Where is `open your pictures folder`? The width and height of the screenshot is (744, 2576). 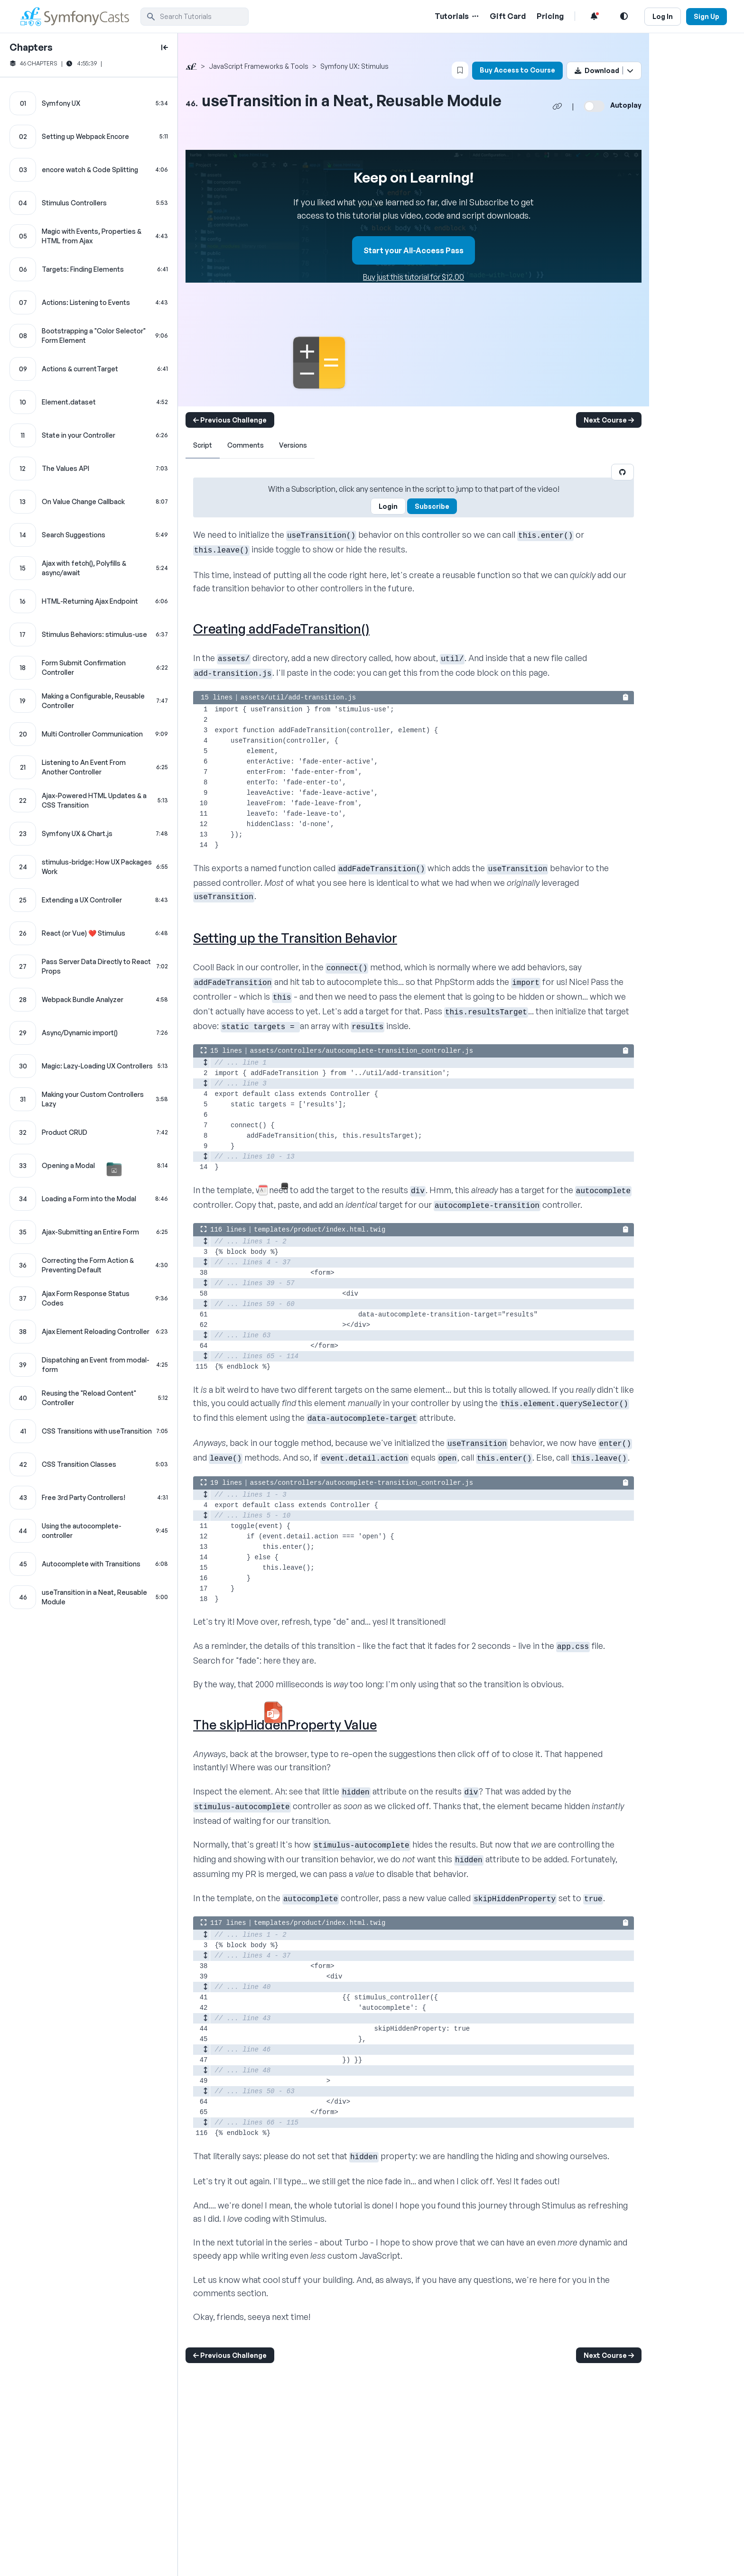 open your pictures folder is located at coordinates (114, 1169).